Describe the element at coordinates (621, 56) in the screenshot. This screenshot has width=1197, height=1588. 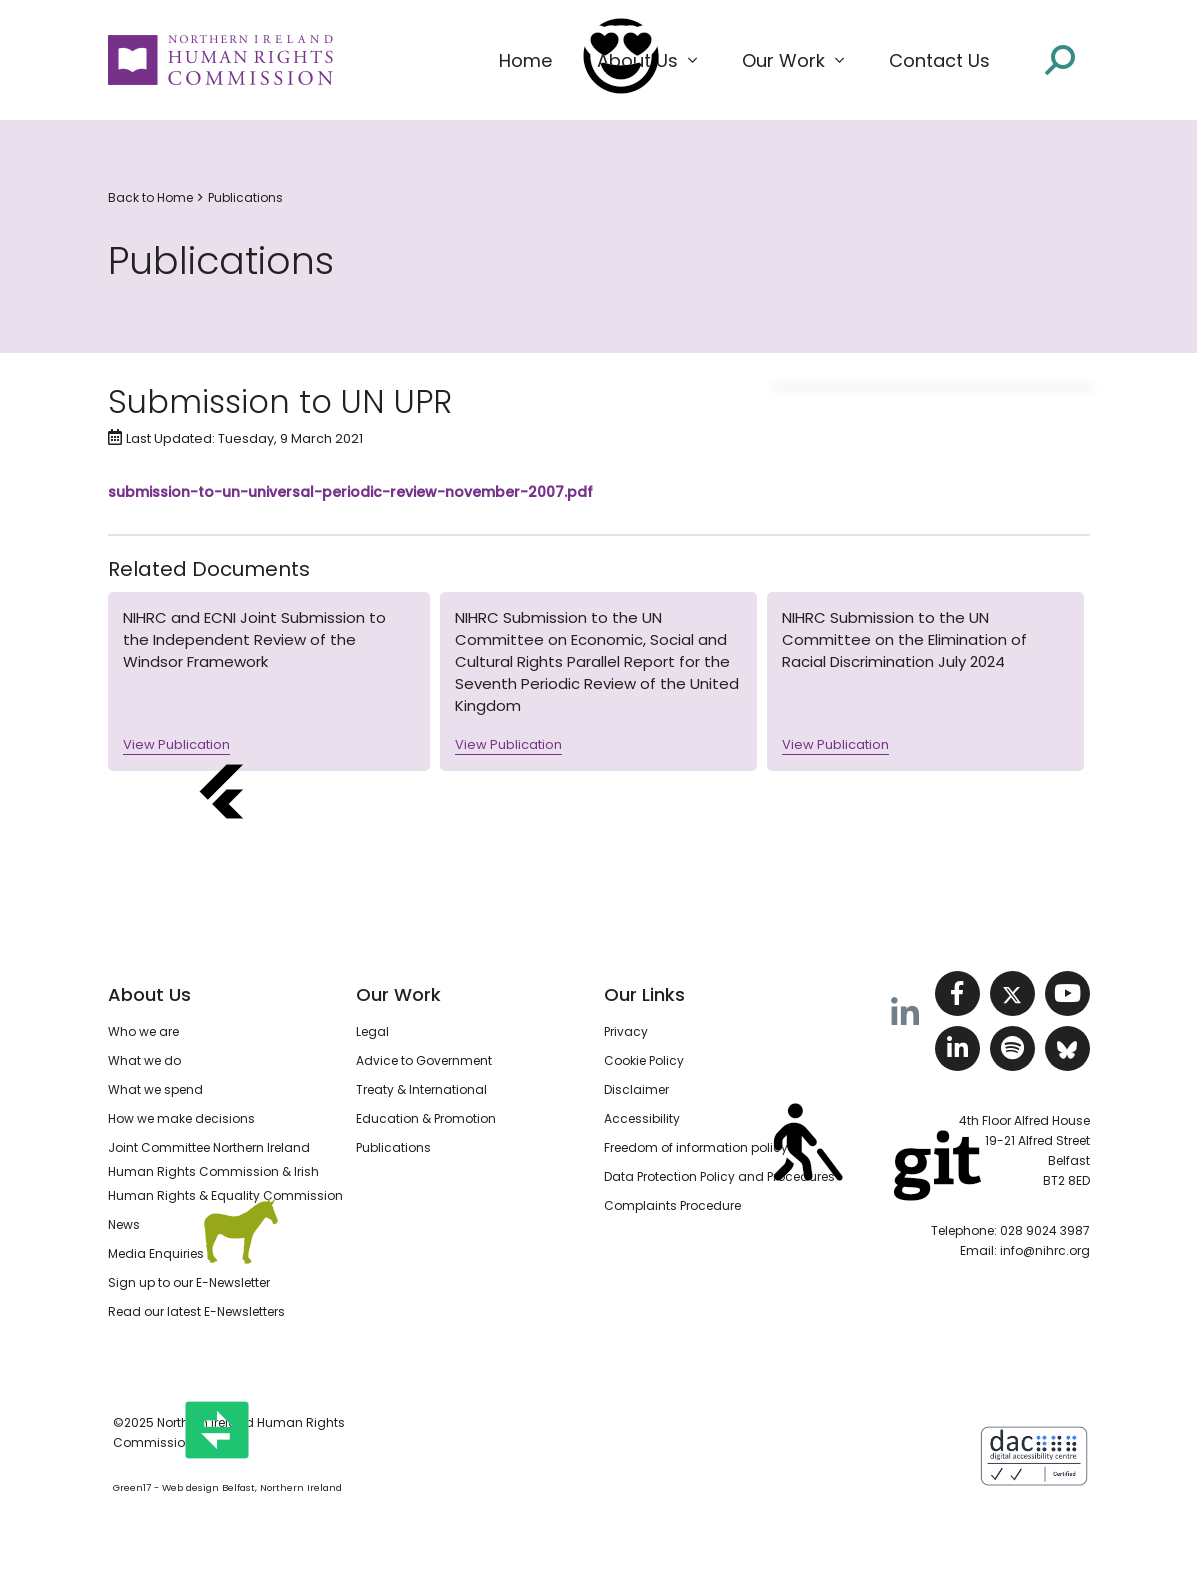
I see `react with love or adoration` at that location.